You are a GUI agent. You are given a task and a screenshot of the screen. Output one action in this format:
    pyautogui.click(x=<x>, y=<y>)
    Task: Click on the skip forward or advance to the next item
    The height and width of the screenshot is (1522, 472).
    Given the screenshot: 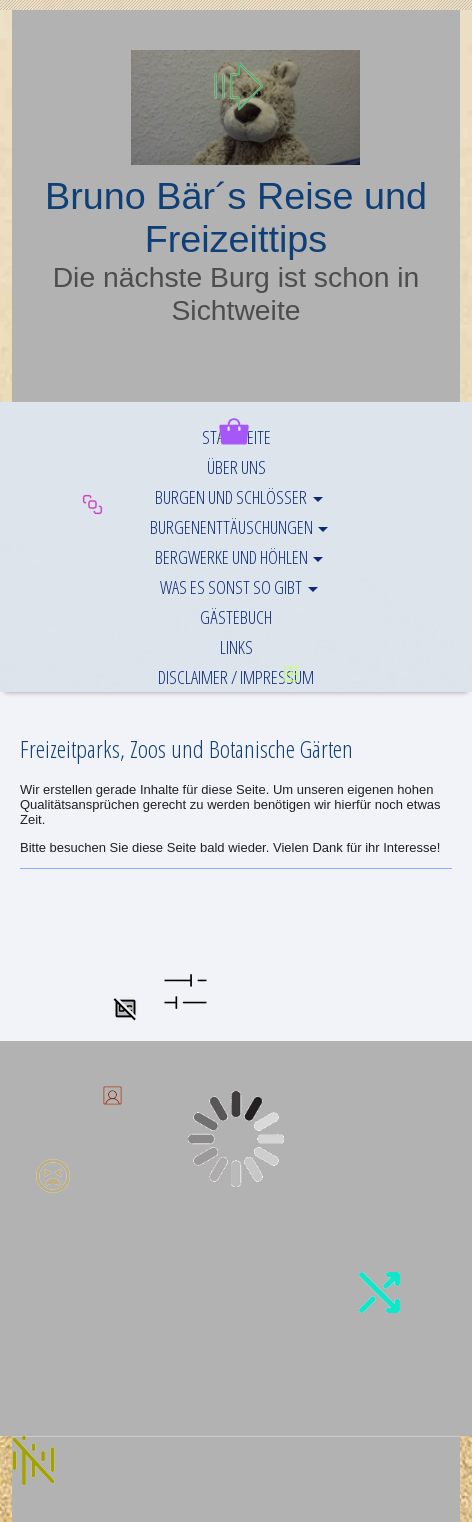 What is the action you would take?
    pyautogui.click(x=237, y=86)
    